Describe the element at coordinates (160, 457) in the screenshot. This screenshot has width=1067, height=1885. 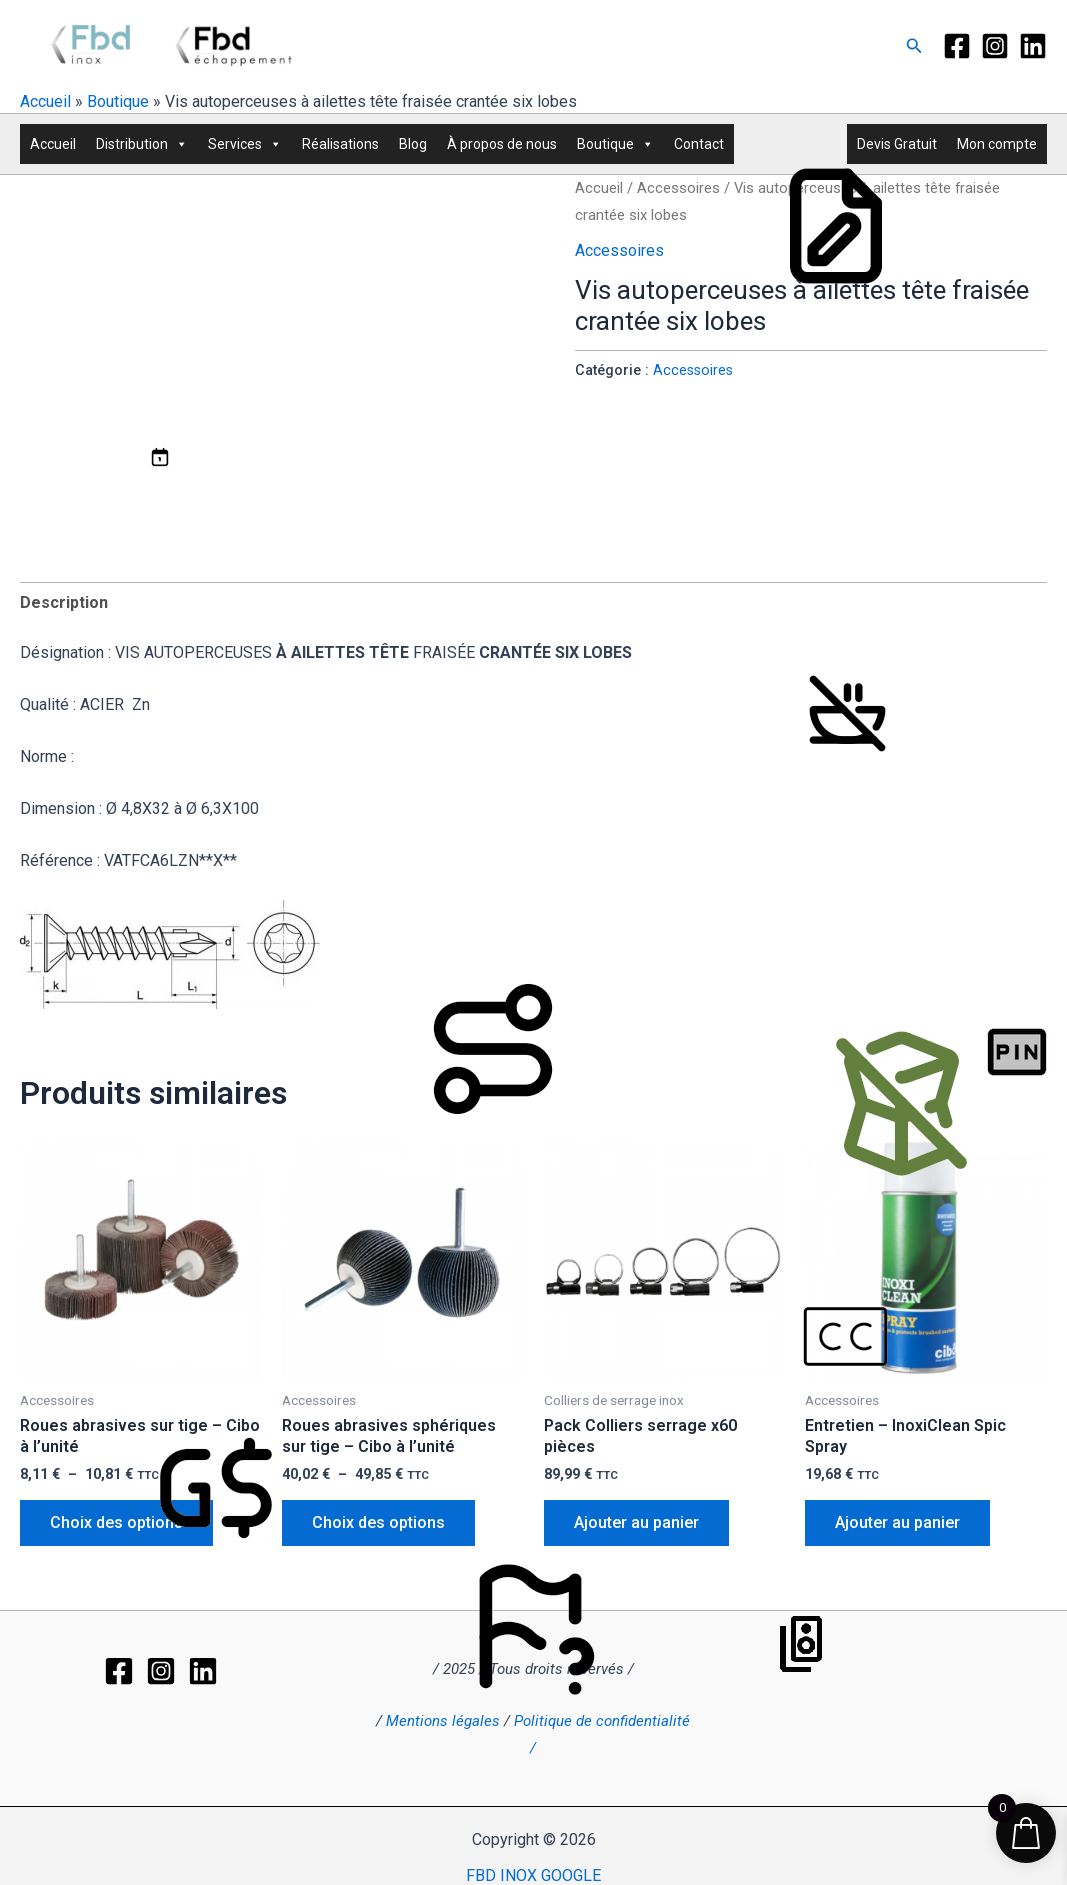
I see `view calendar or schedule` at that location.